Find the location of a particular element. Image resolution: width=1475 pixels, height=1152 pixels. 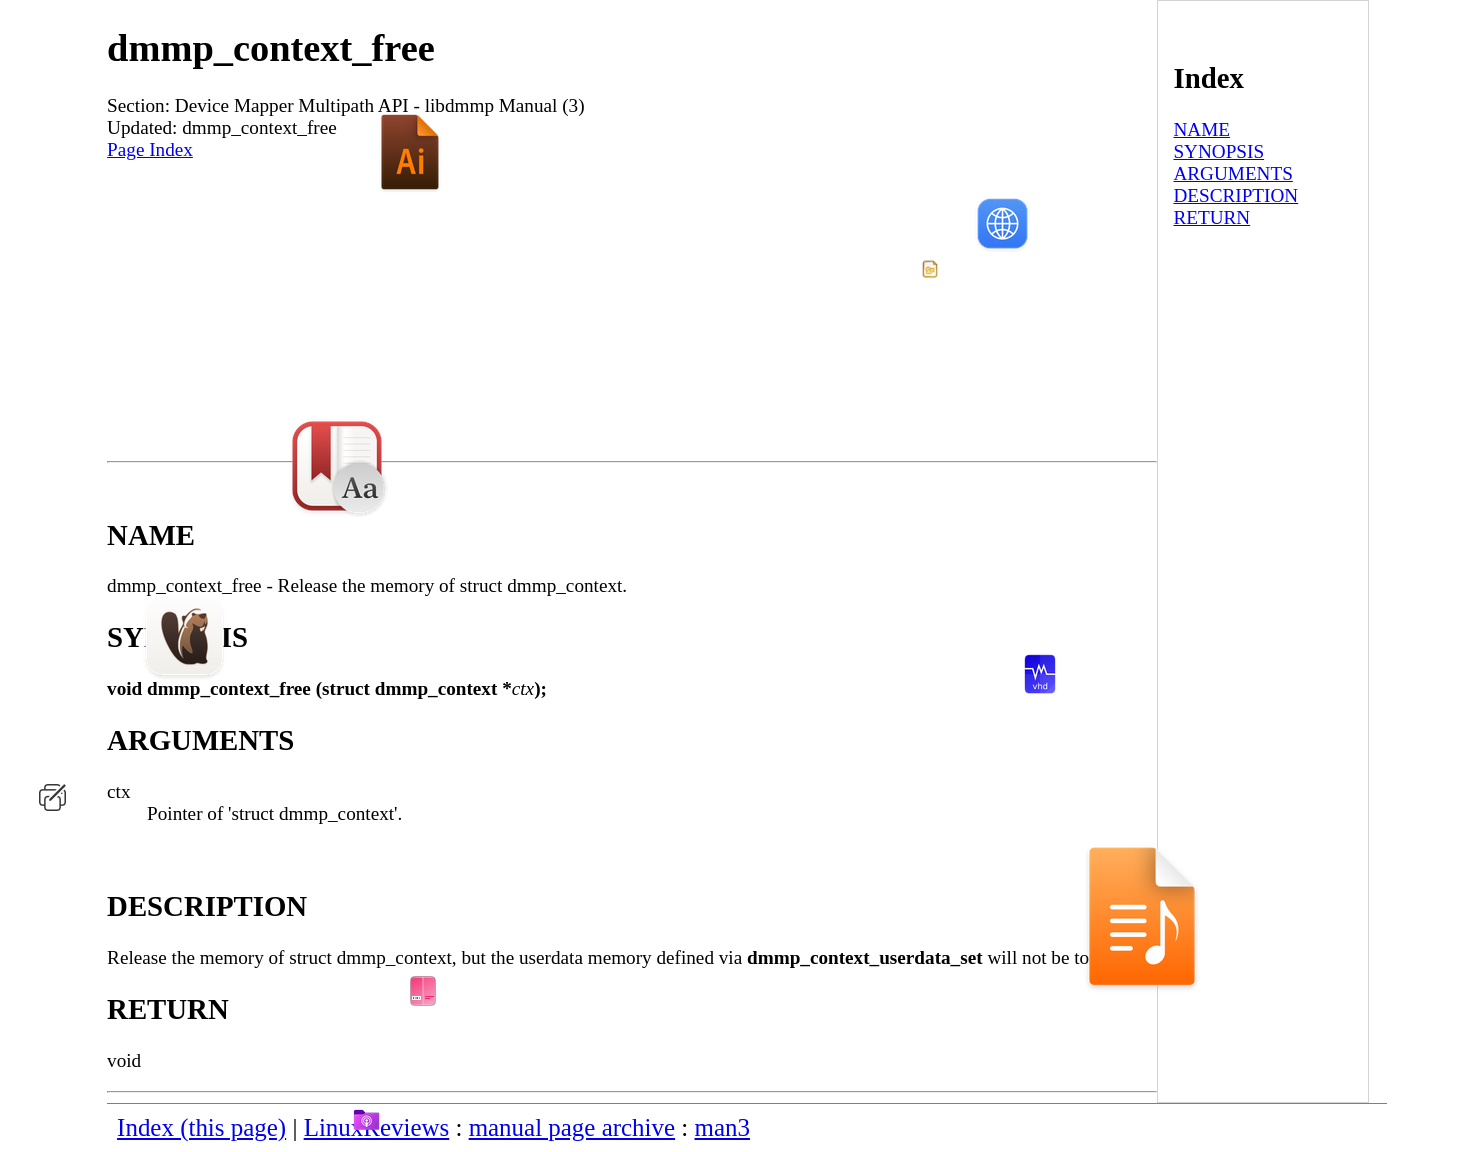

open an Adobe Illustrator file is located at coordinates (410, 152).